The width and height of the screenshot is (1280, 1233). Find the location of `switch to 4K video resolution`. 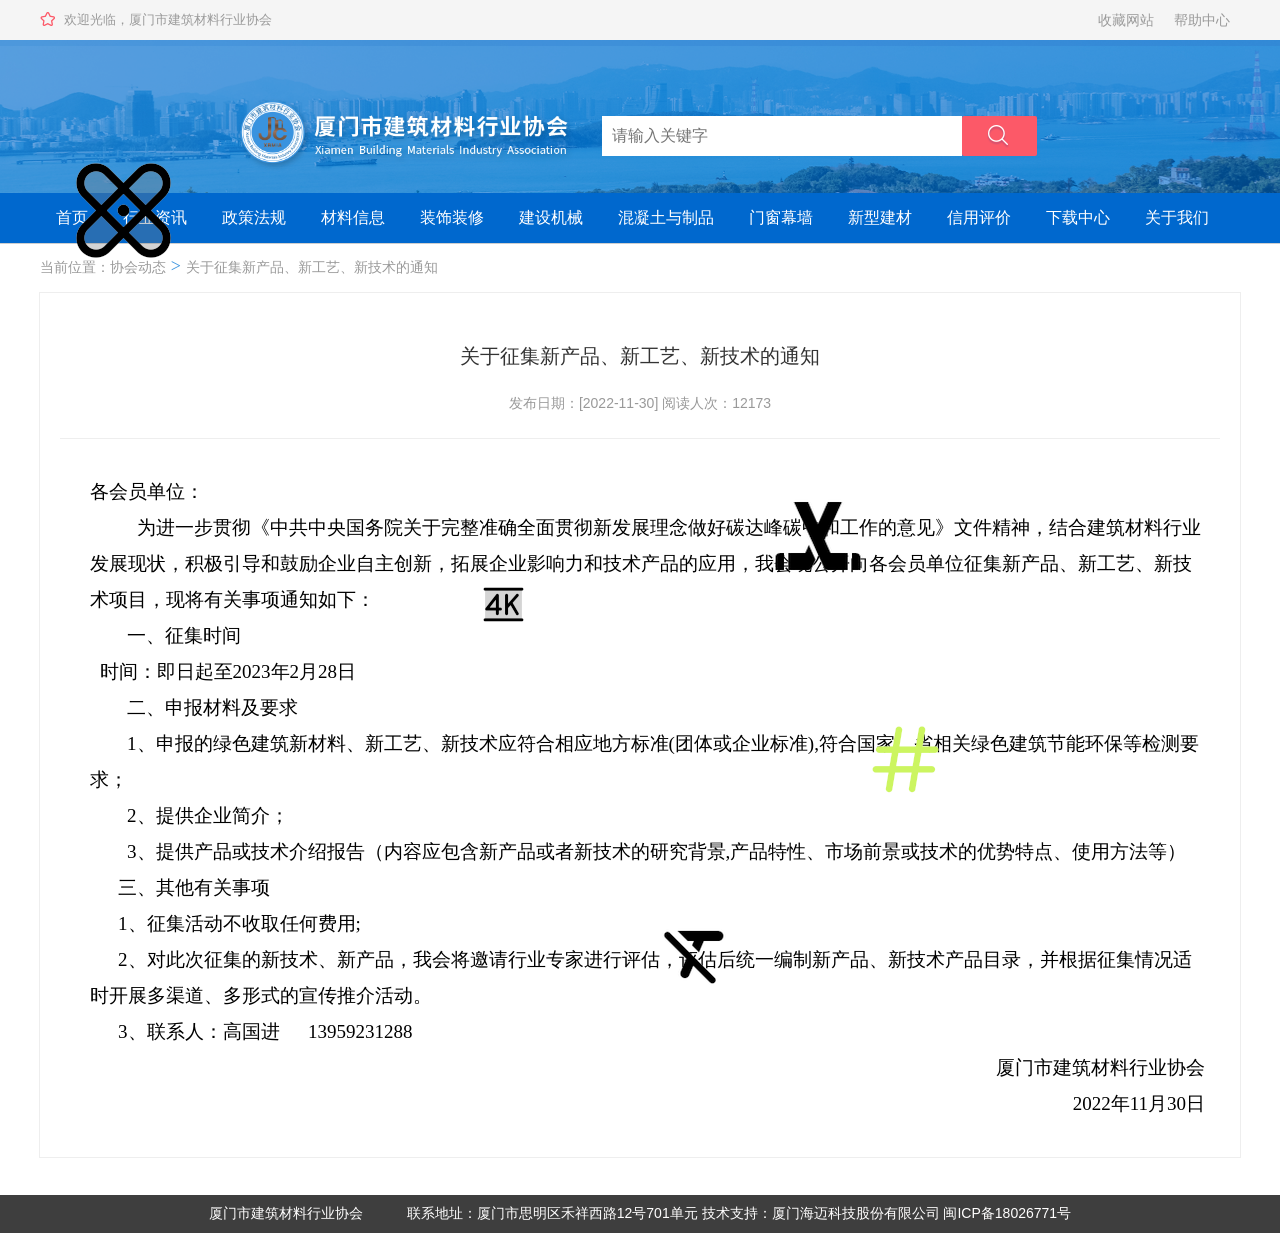

switch to 4K video resolution is located at coordinates (503, 604).